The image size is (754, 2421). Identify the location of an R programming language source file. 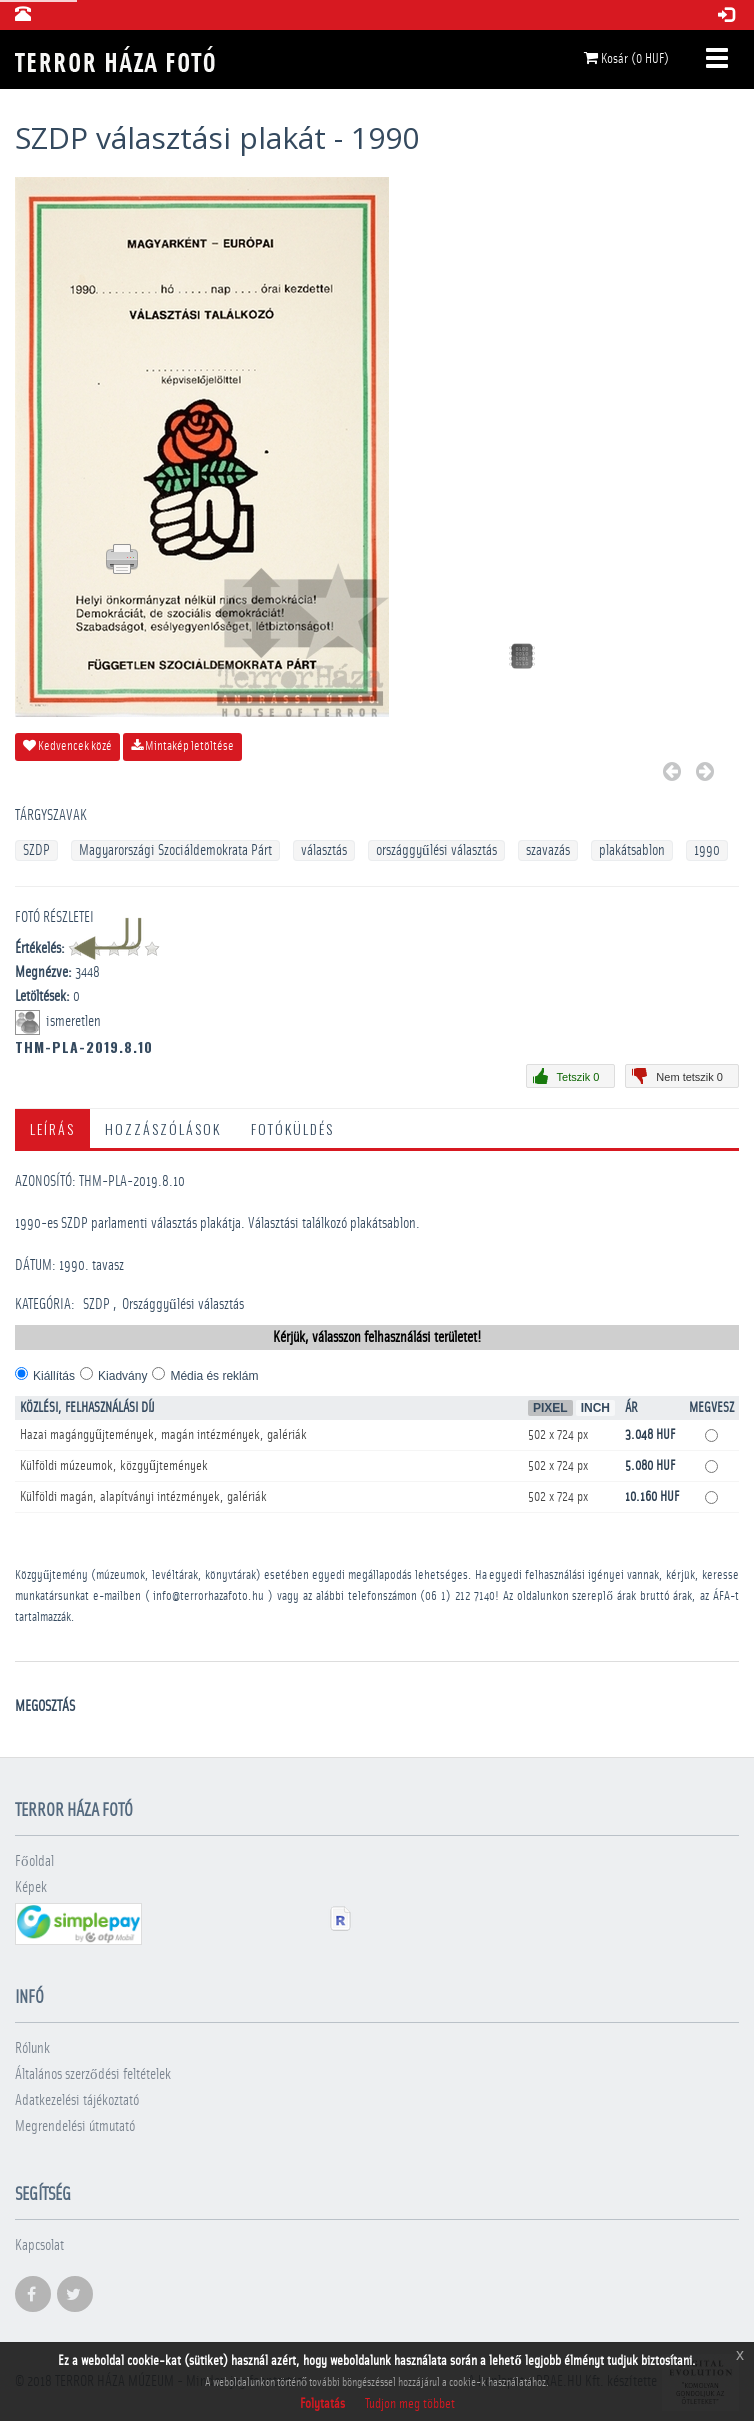
(340, 1918).